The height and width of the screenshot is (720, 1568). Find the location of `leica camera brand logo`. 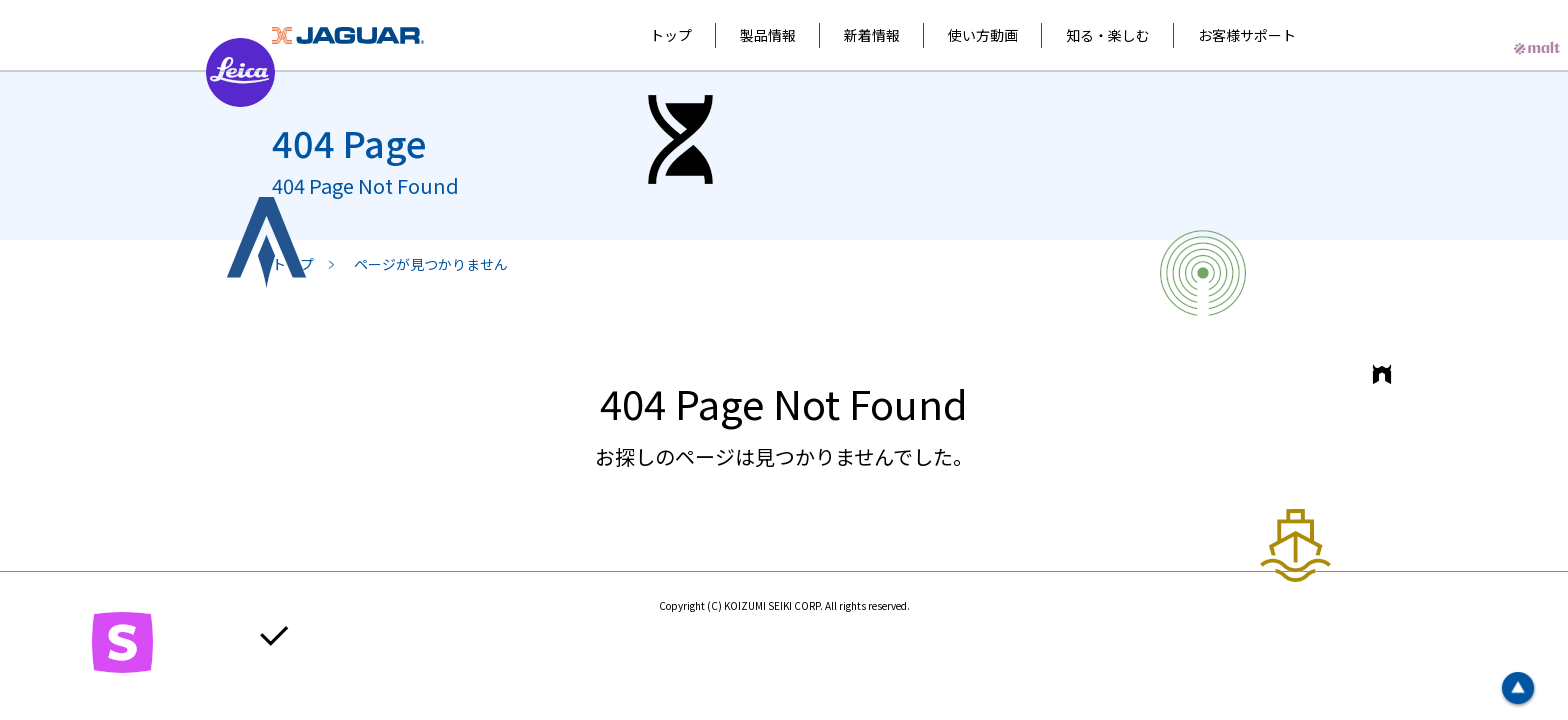

leica camera brand logo is located at coordinates (240, 72).